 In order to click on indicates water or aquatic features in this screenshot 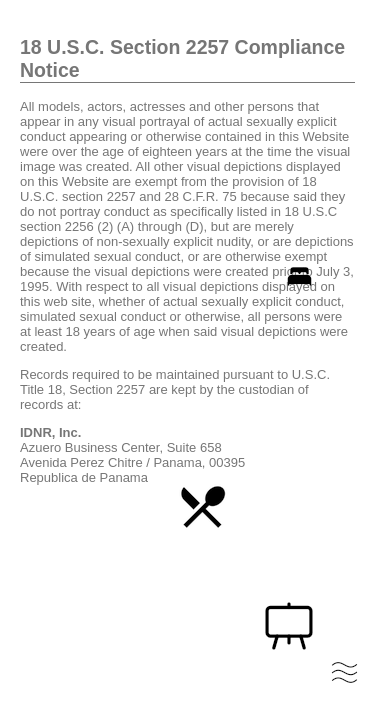, I will do `click(344, 672)`.